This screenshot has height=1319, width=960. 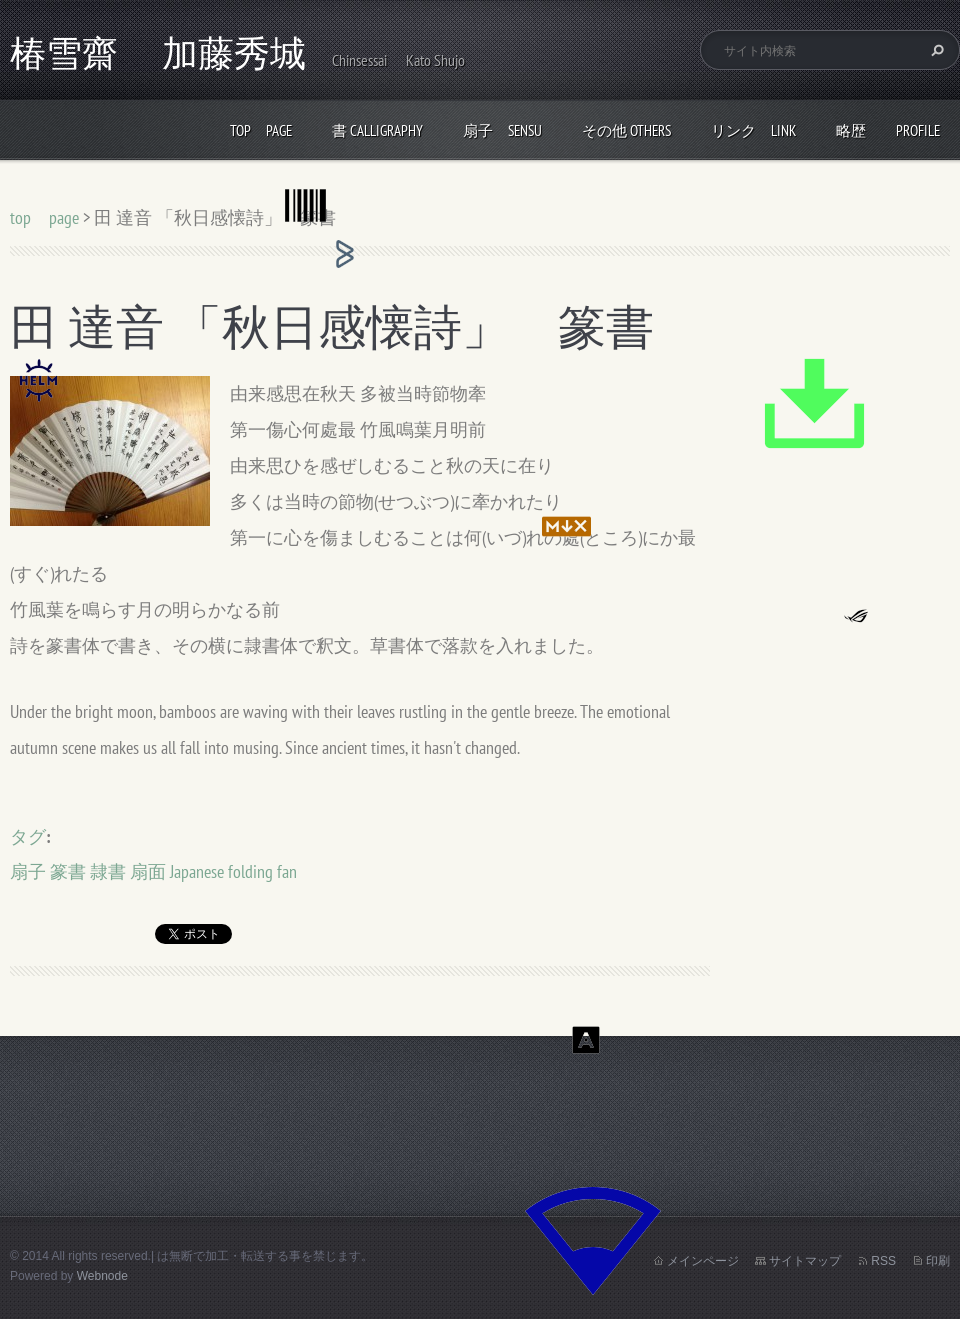 I want to click on MDX file format or project indicator, so click(x=566, y=526).